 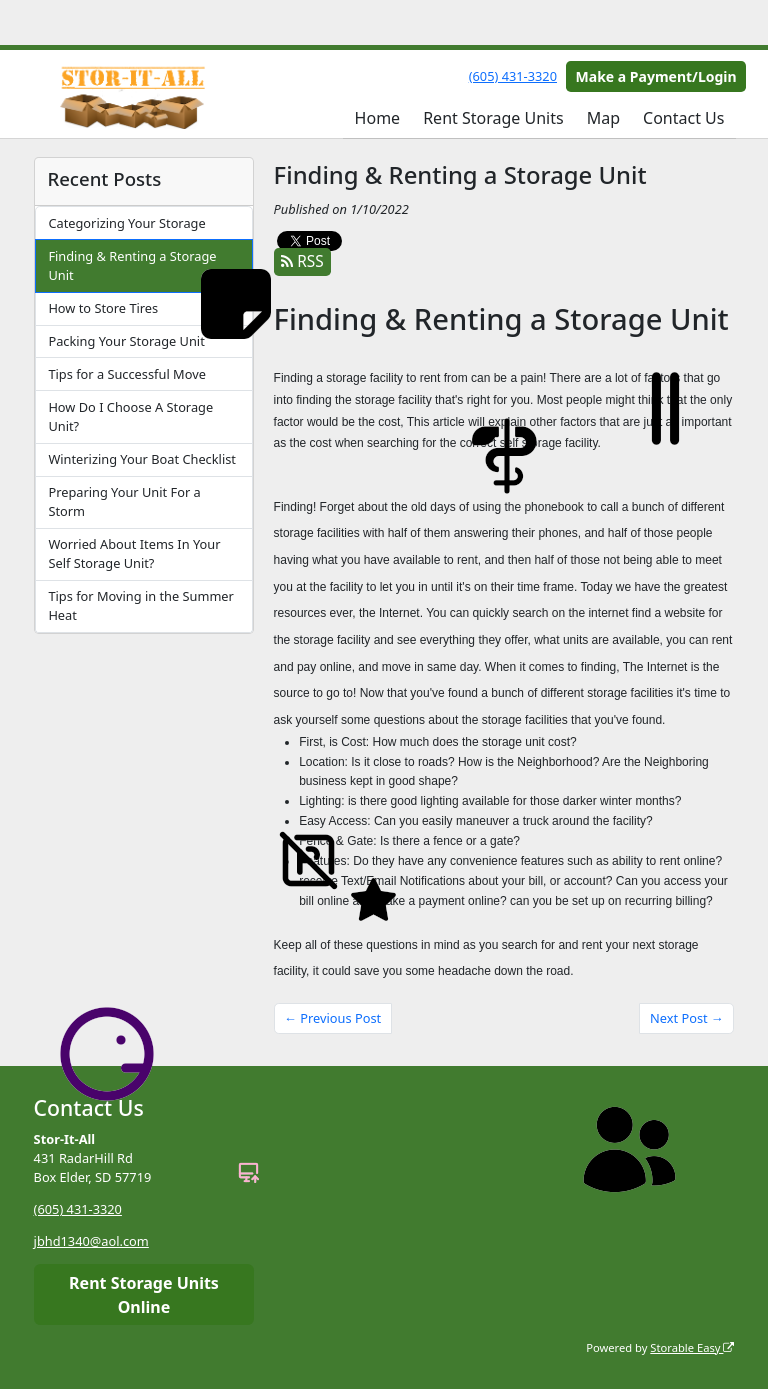 I want to click on emoji or mood selector looking right, so click(x=107, y=1054).